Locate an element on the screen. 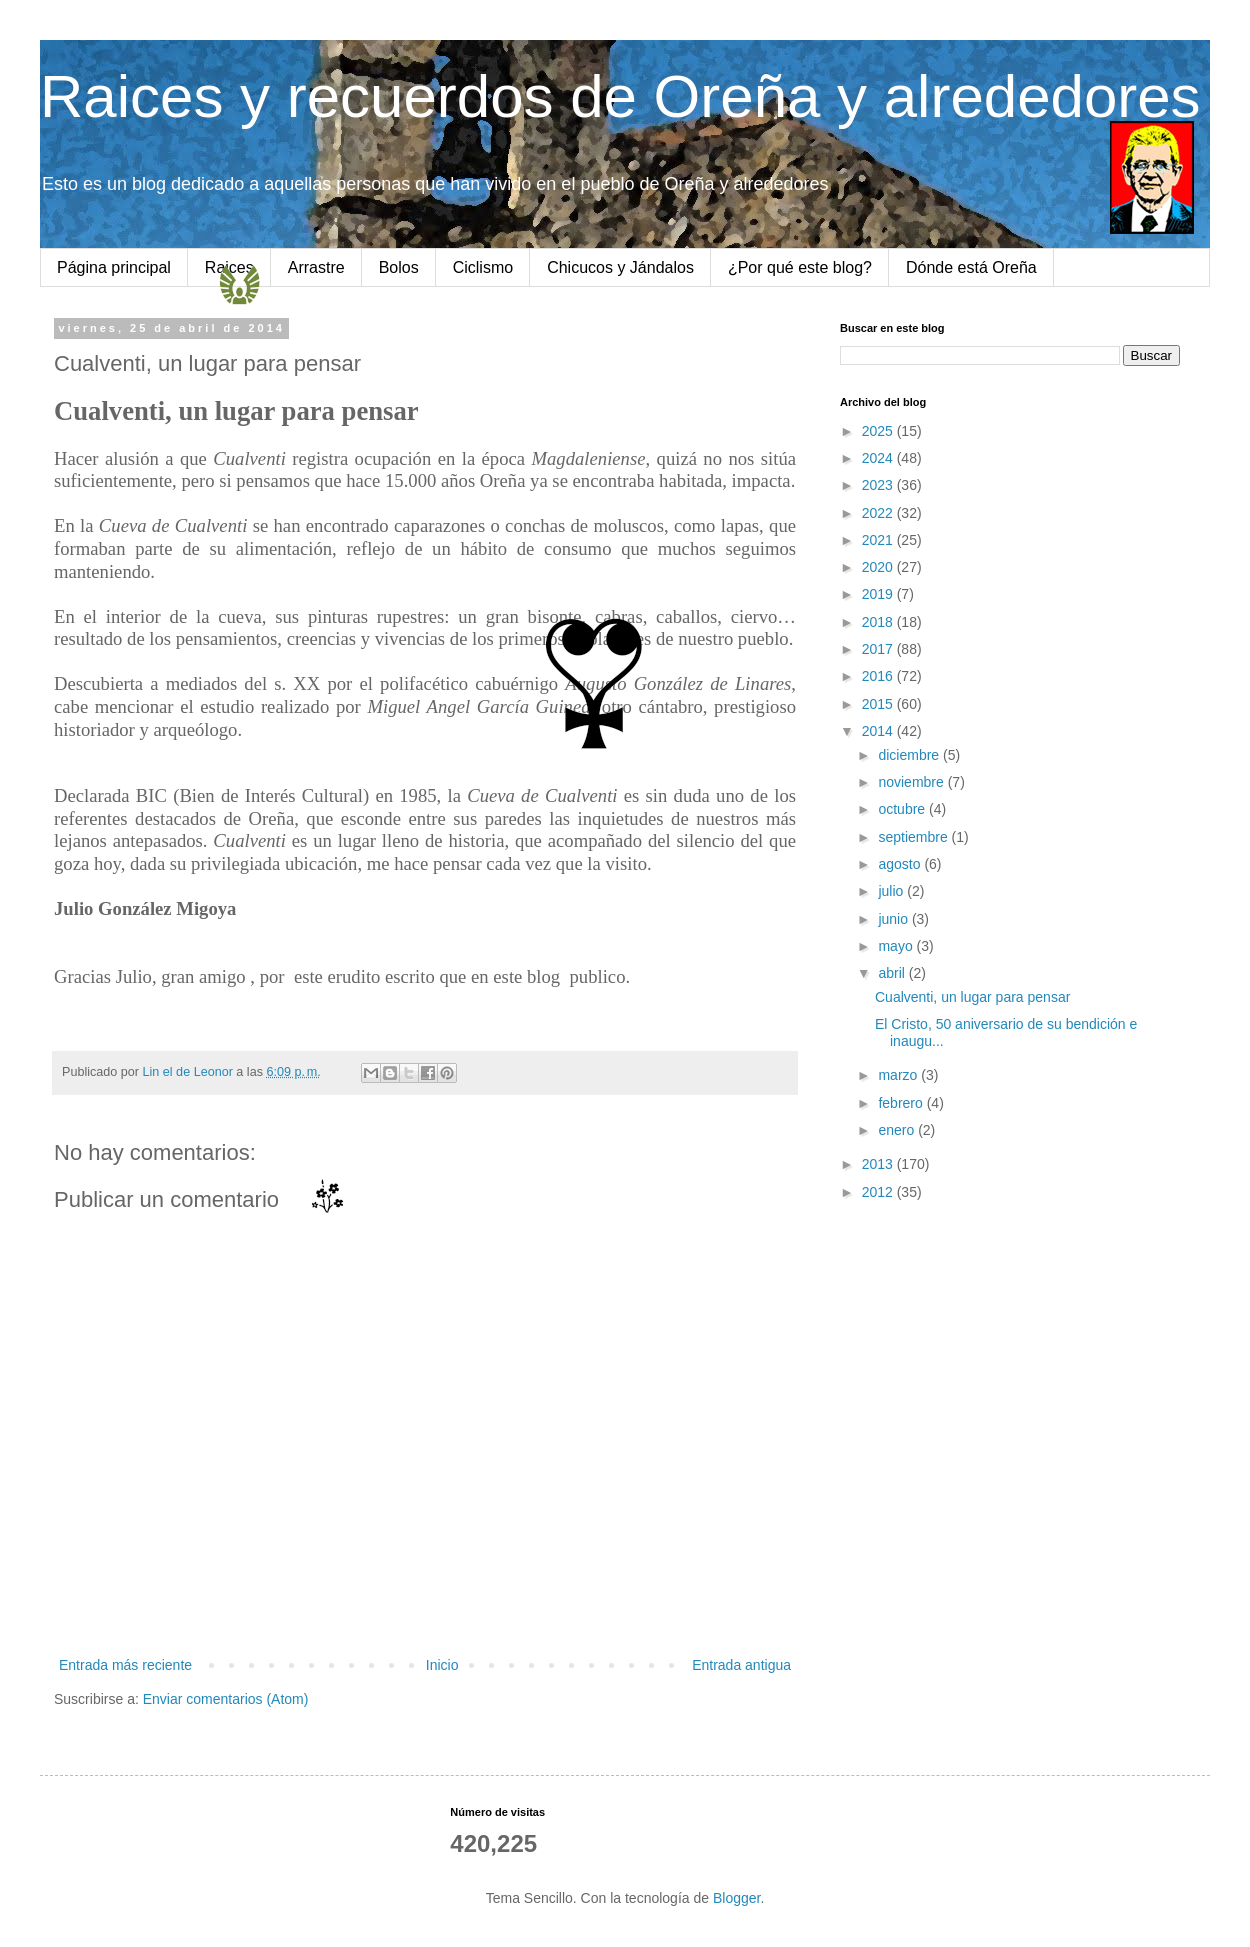 The width and height of the screenshot is (1250, 1947). select a holy or religious faction in a game is located at coordinates (594, 682).